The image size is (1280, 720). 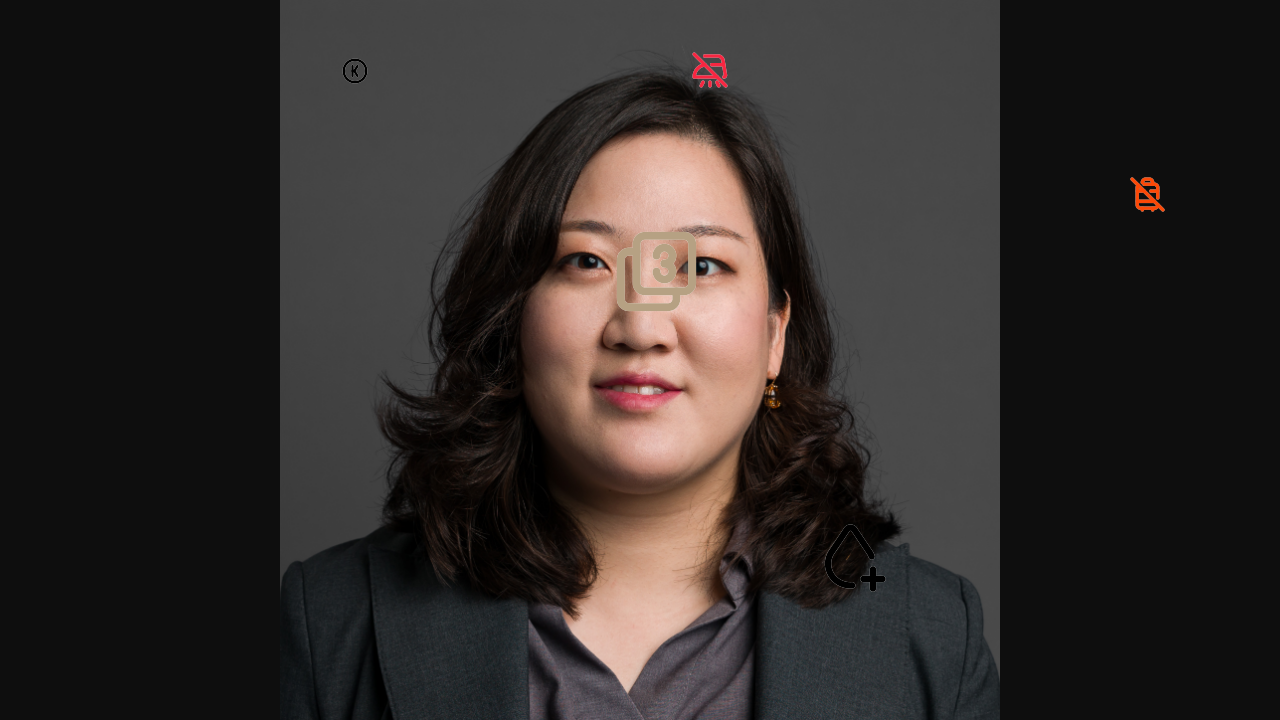 I want to click on view item 3 in a series or collection, so click(x=656, y=271).